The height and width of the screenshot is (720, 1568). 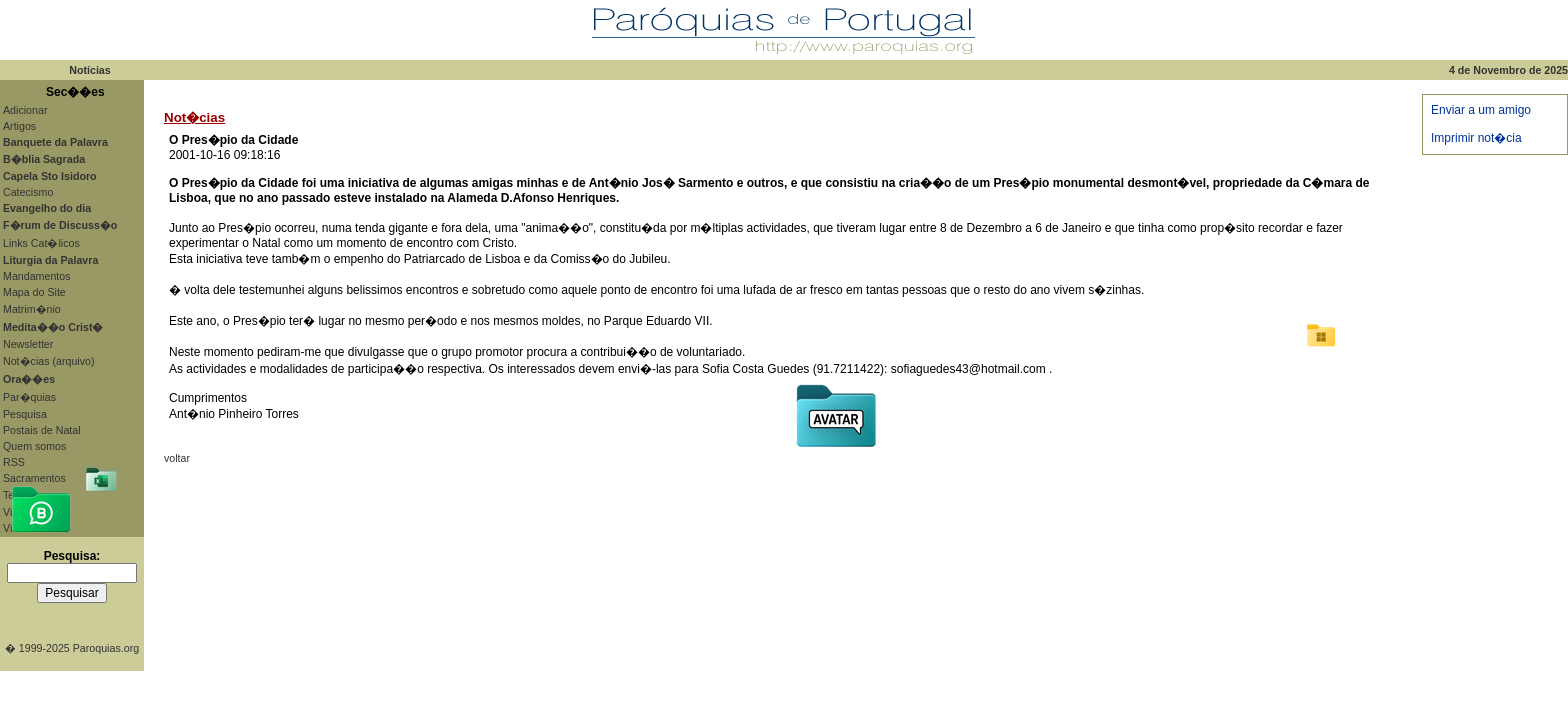 I want to click on open windows system folder, so click(x=1321, y=336).